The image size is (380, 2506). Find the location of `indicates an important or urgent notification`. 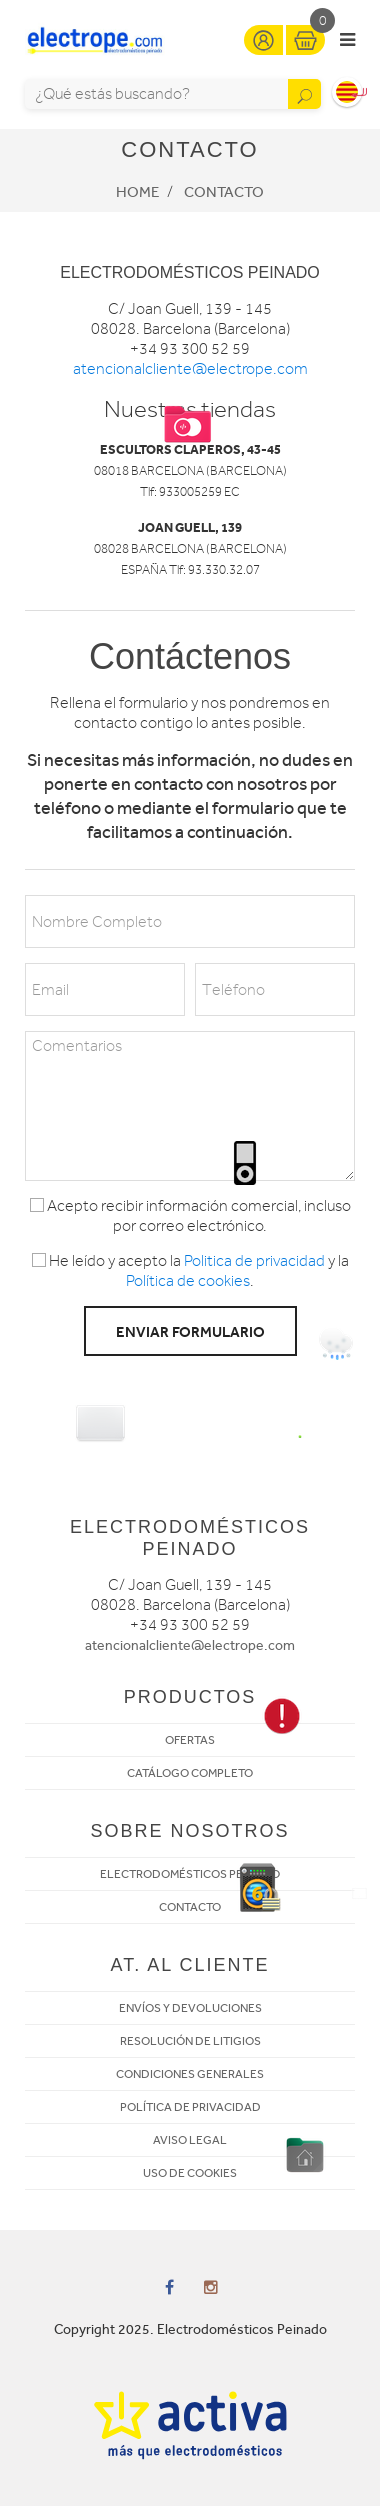

indicates an important or urgent notification is located at coordinates (282, 1716).